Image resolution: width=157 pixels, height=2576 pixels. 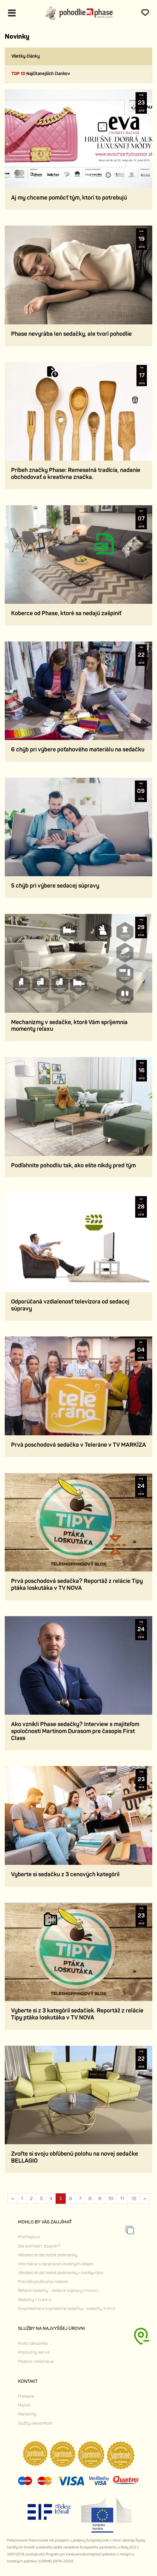 What do you see at coordinates (105, 544) in the screenshot?
I see `open a video file` at bounding box center [105, 544].